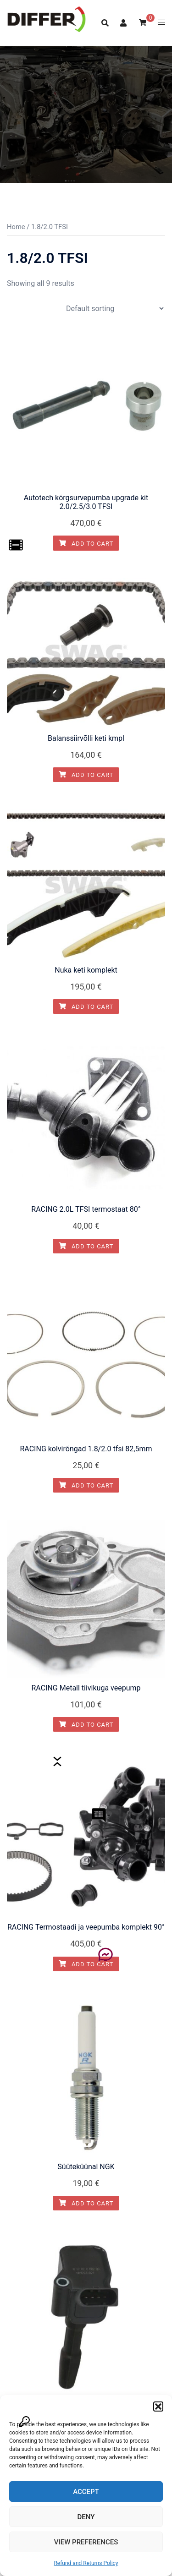 The height and width of the screenshot is (2576, 172). Describe the element at coordinates (99, 1815) in the screenshot. I see `open comments section` at that location.